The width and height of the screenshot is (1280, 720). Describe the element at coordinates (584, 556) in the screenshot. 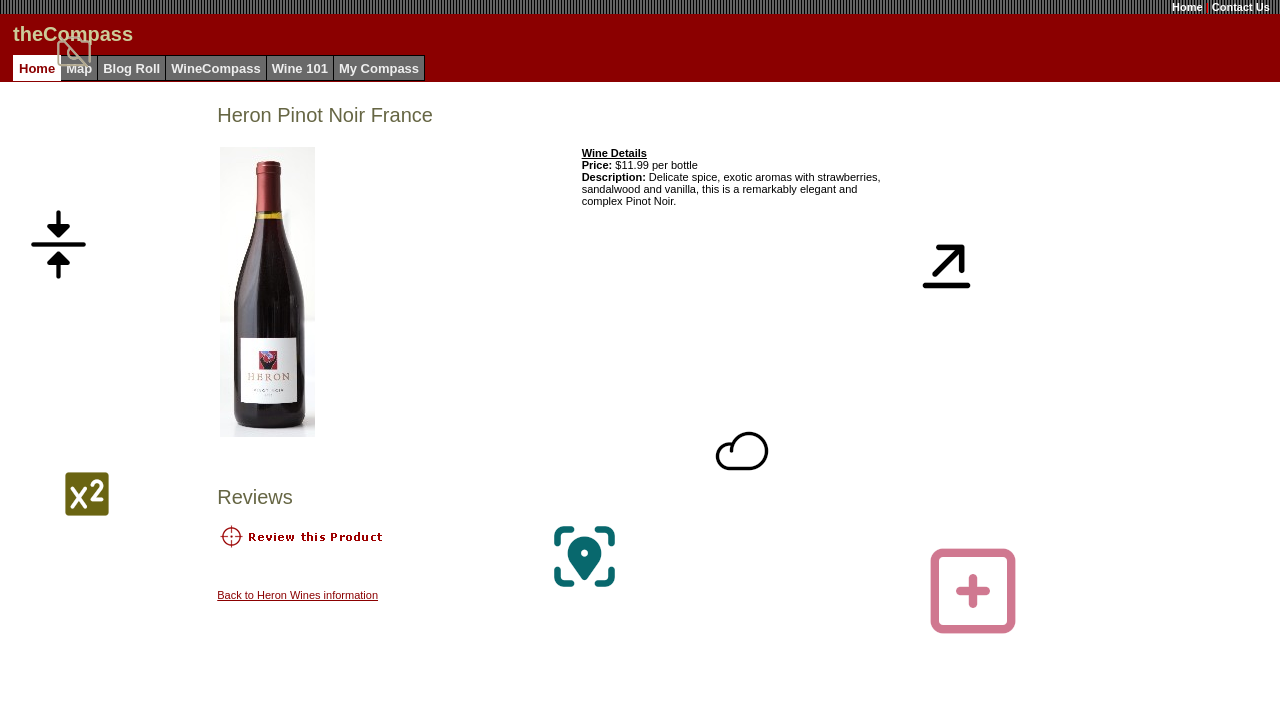

I see `activate live view mode for real-time location tracking` at that location.